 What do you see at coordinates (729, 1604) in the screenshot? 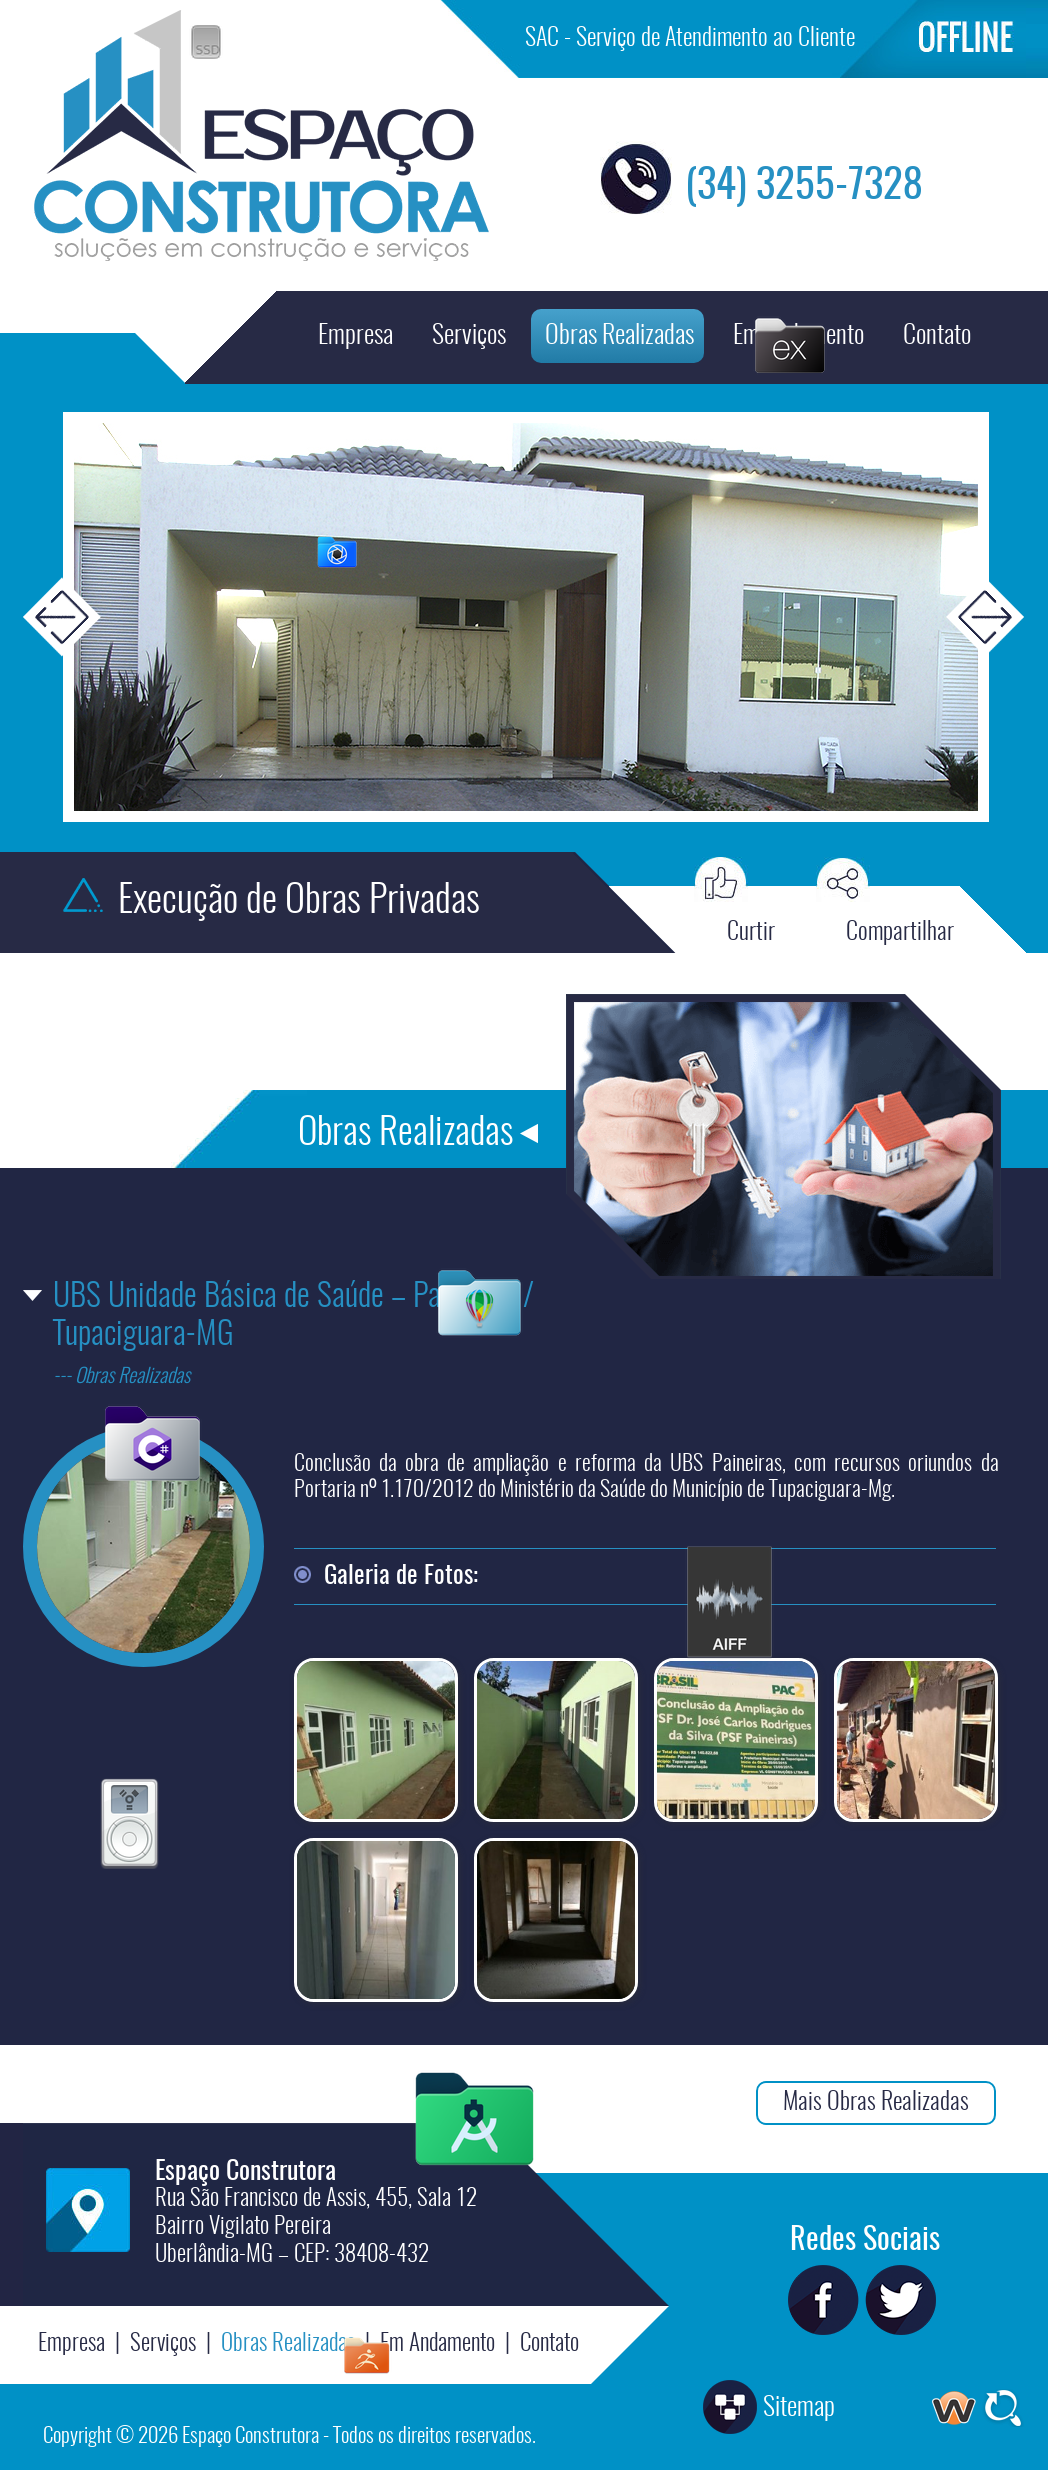
I see `an AIFF audio file in GarageBand or Logic Pro` at bounding box center [729, 1604].